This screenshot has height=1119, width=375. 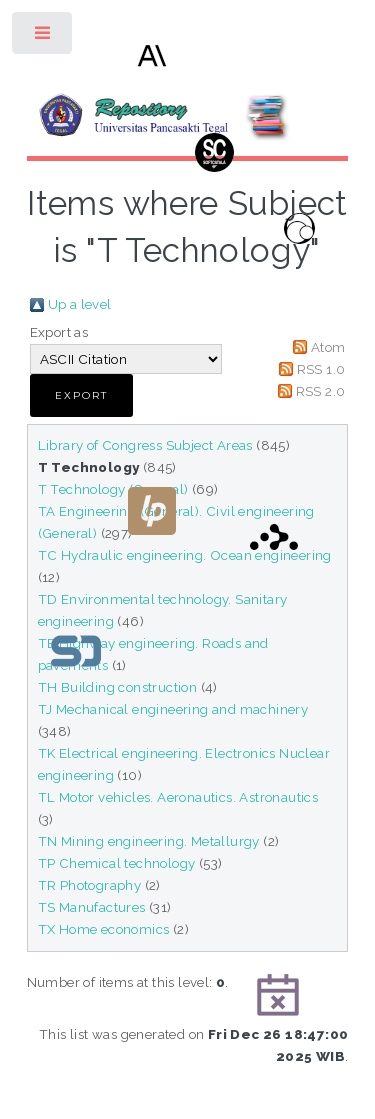 What do you see at coordinates (274, 537) in the screenshot?
I see `react router library logo` at bounding box center [274, 537].